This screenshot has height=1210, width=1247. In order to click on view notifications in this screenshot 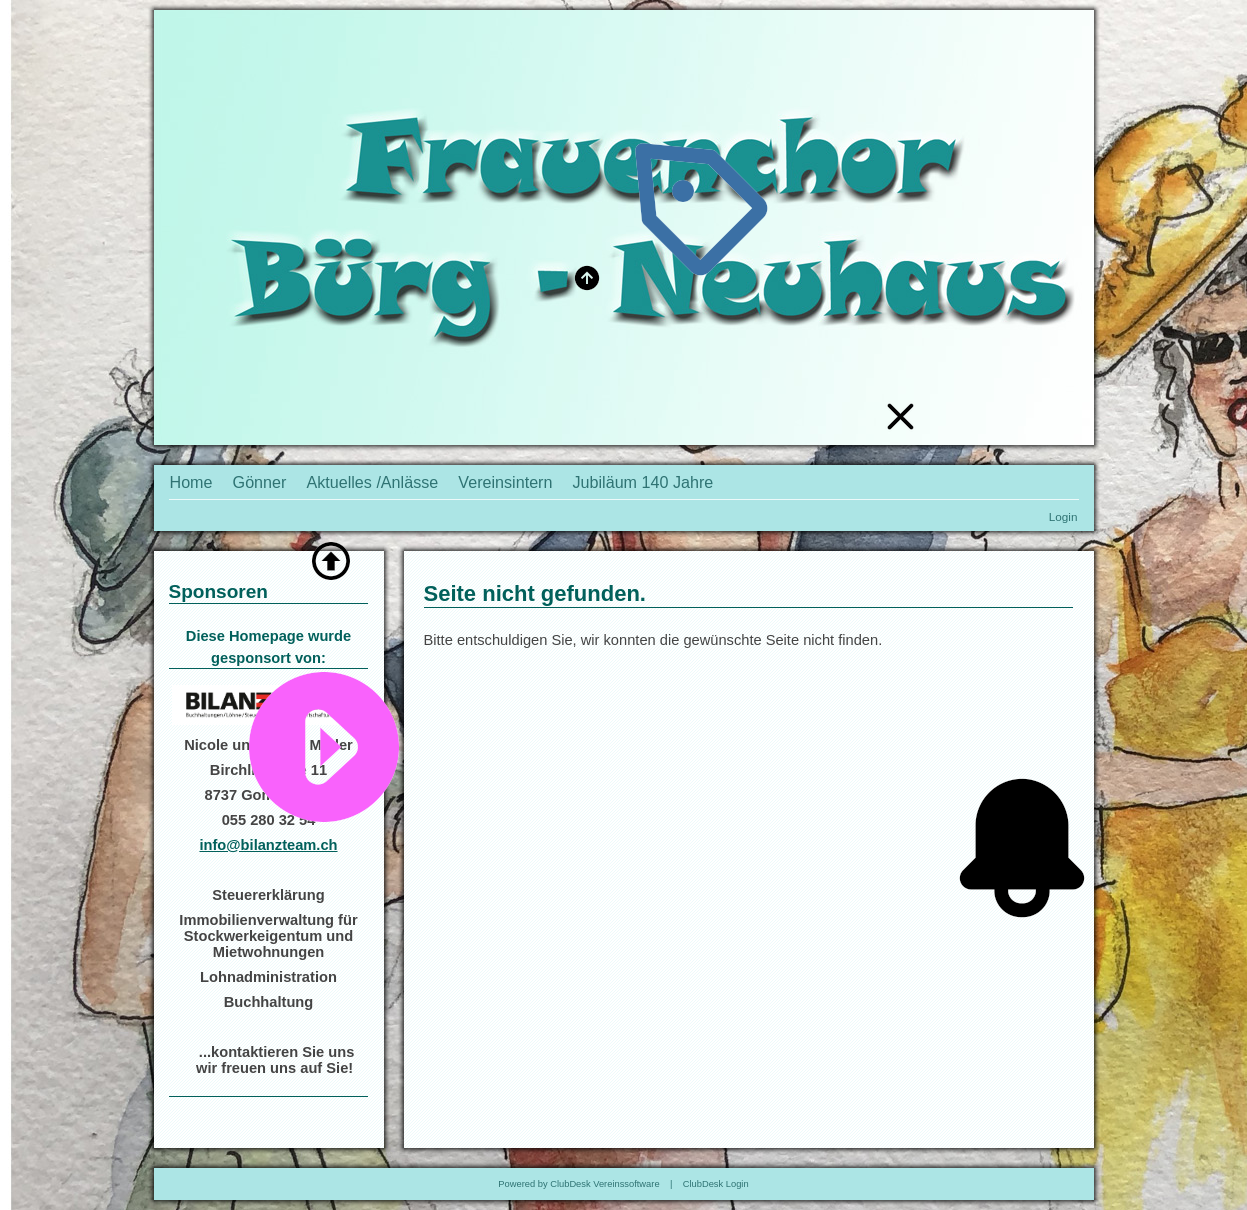, I will do `click(1022, 848)`.